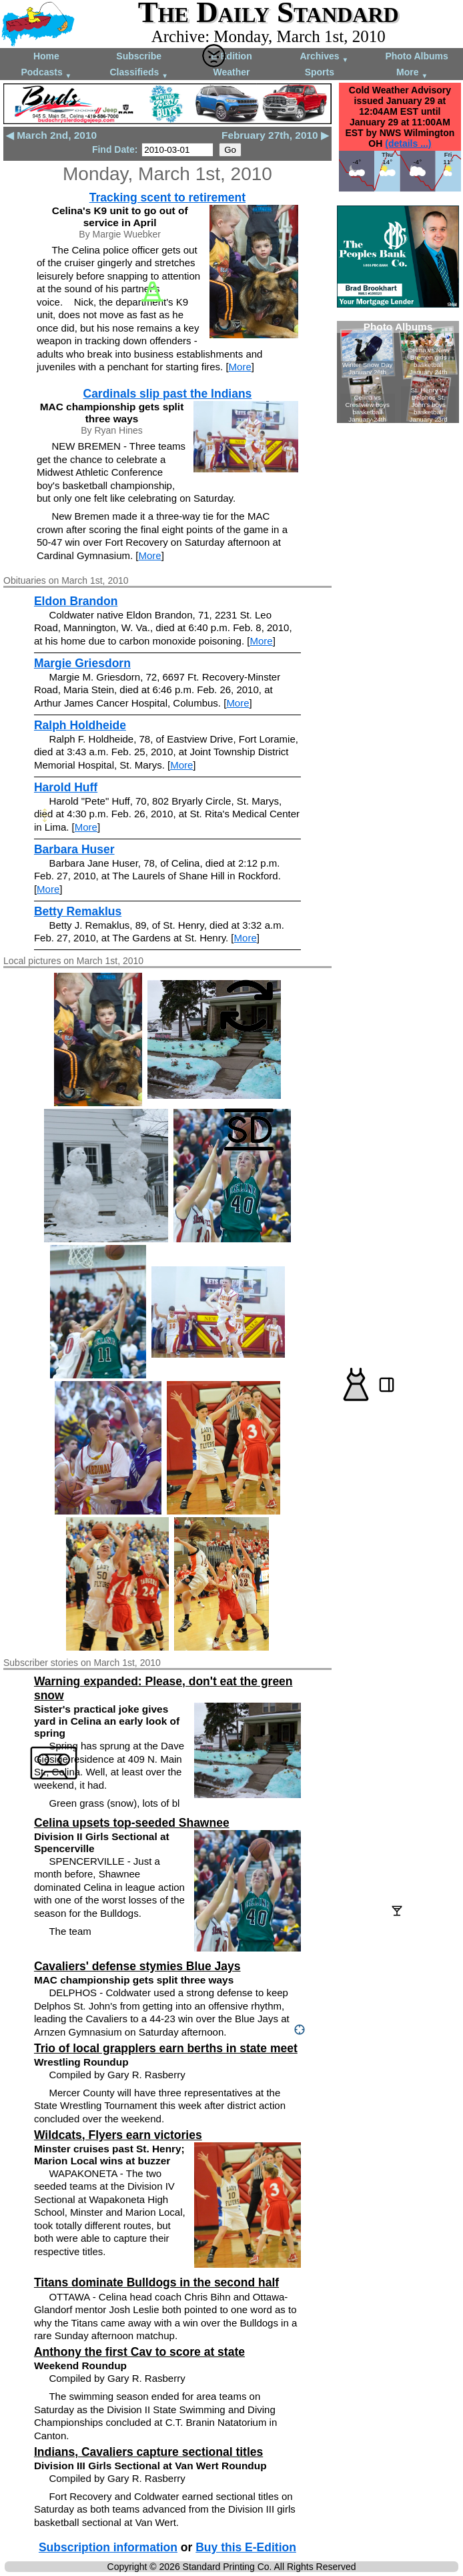 This screenshot has height=2576, width=463. I want to click on browse women's clothing or dresses, so click(356, 1386).